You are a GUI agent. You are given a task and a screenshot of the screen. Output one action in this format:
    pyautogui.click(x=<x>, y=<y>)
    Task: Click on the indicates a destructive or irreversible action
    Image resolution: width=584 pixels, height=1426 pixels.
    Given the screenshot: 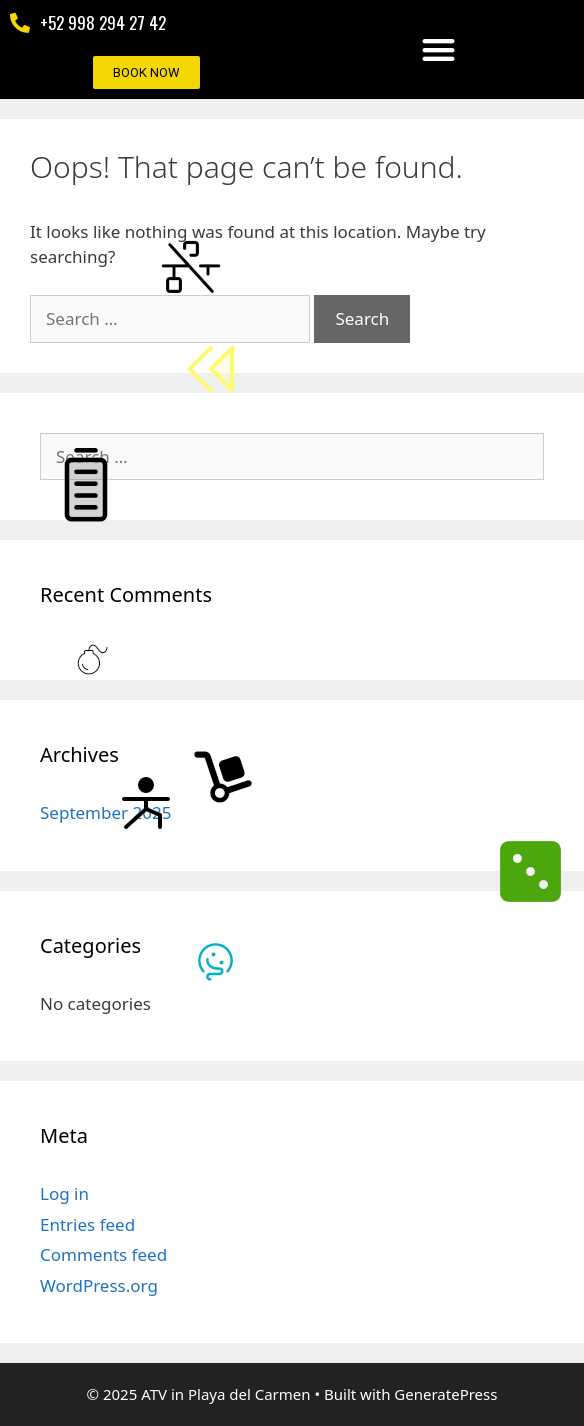 What is the action you would take?
    pyautogui.click(x=91, y=659)
    